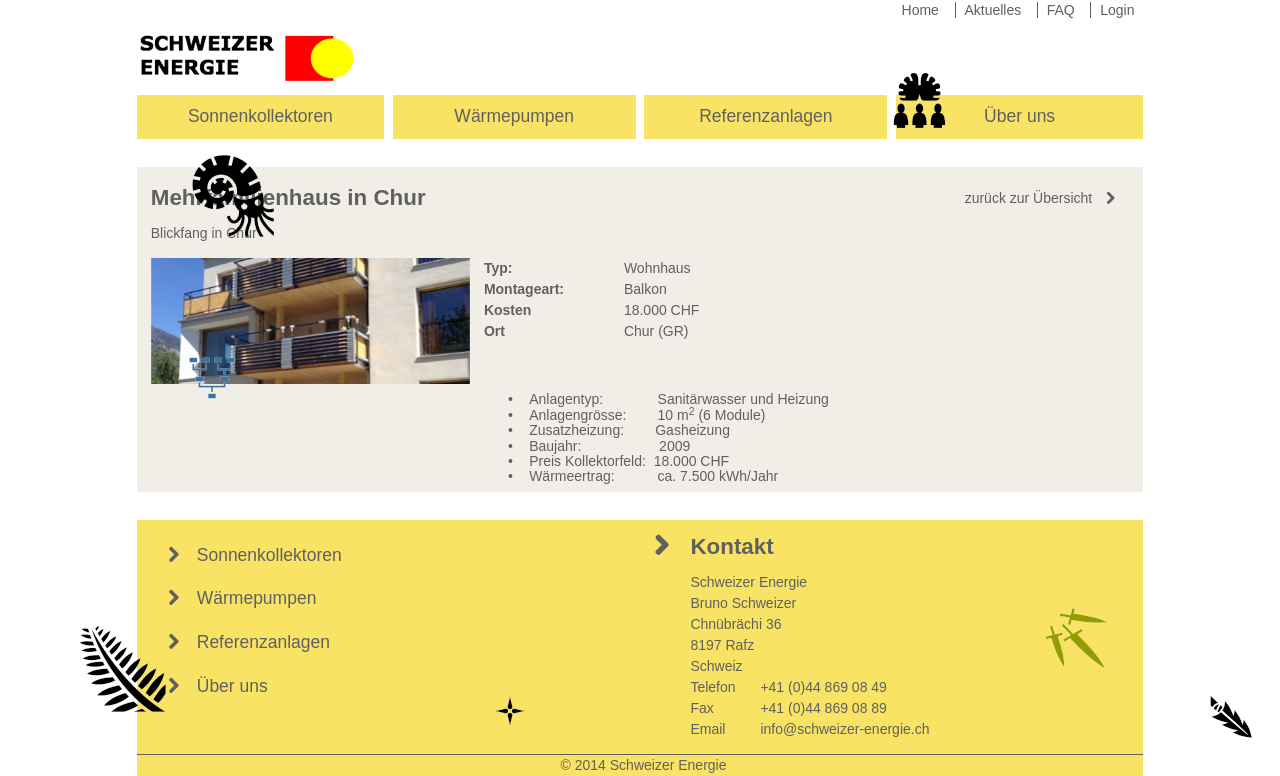 This screenshot has height=776, width=1280. Describe the element at coordinates (212, 378) in the screenshot. I see `view family tree or genealogy chart` at that location.